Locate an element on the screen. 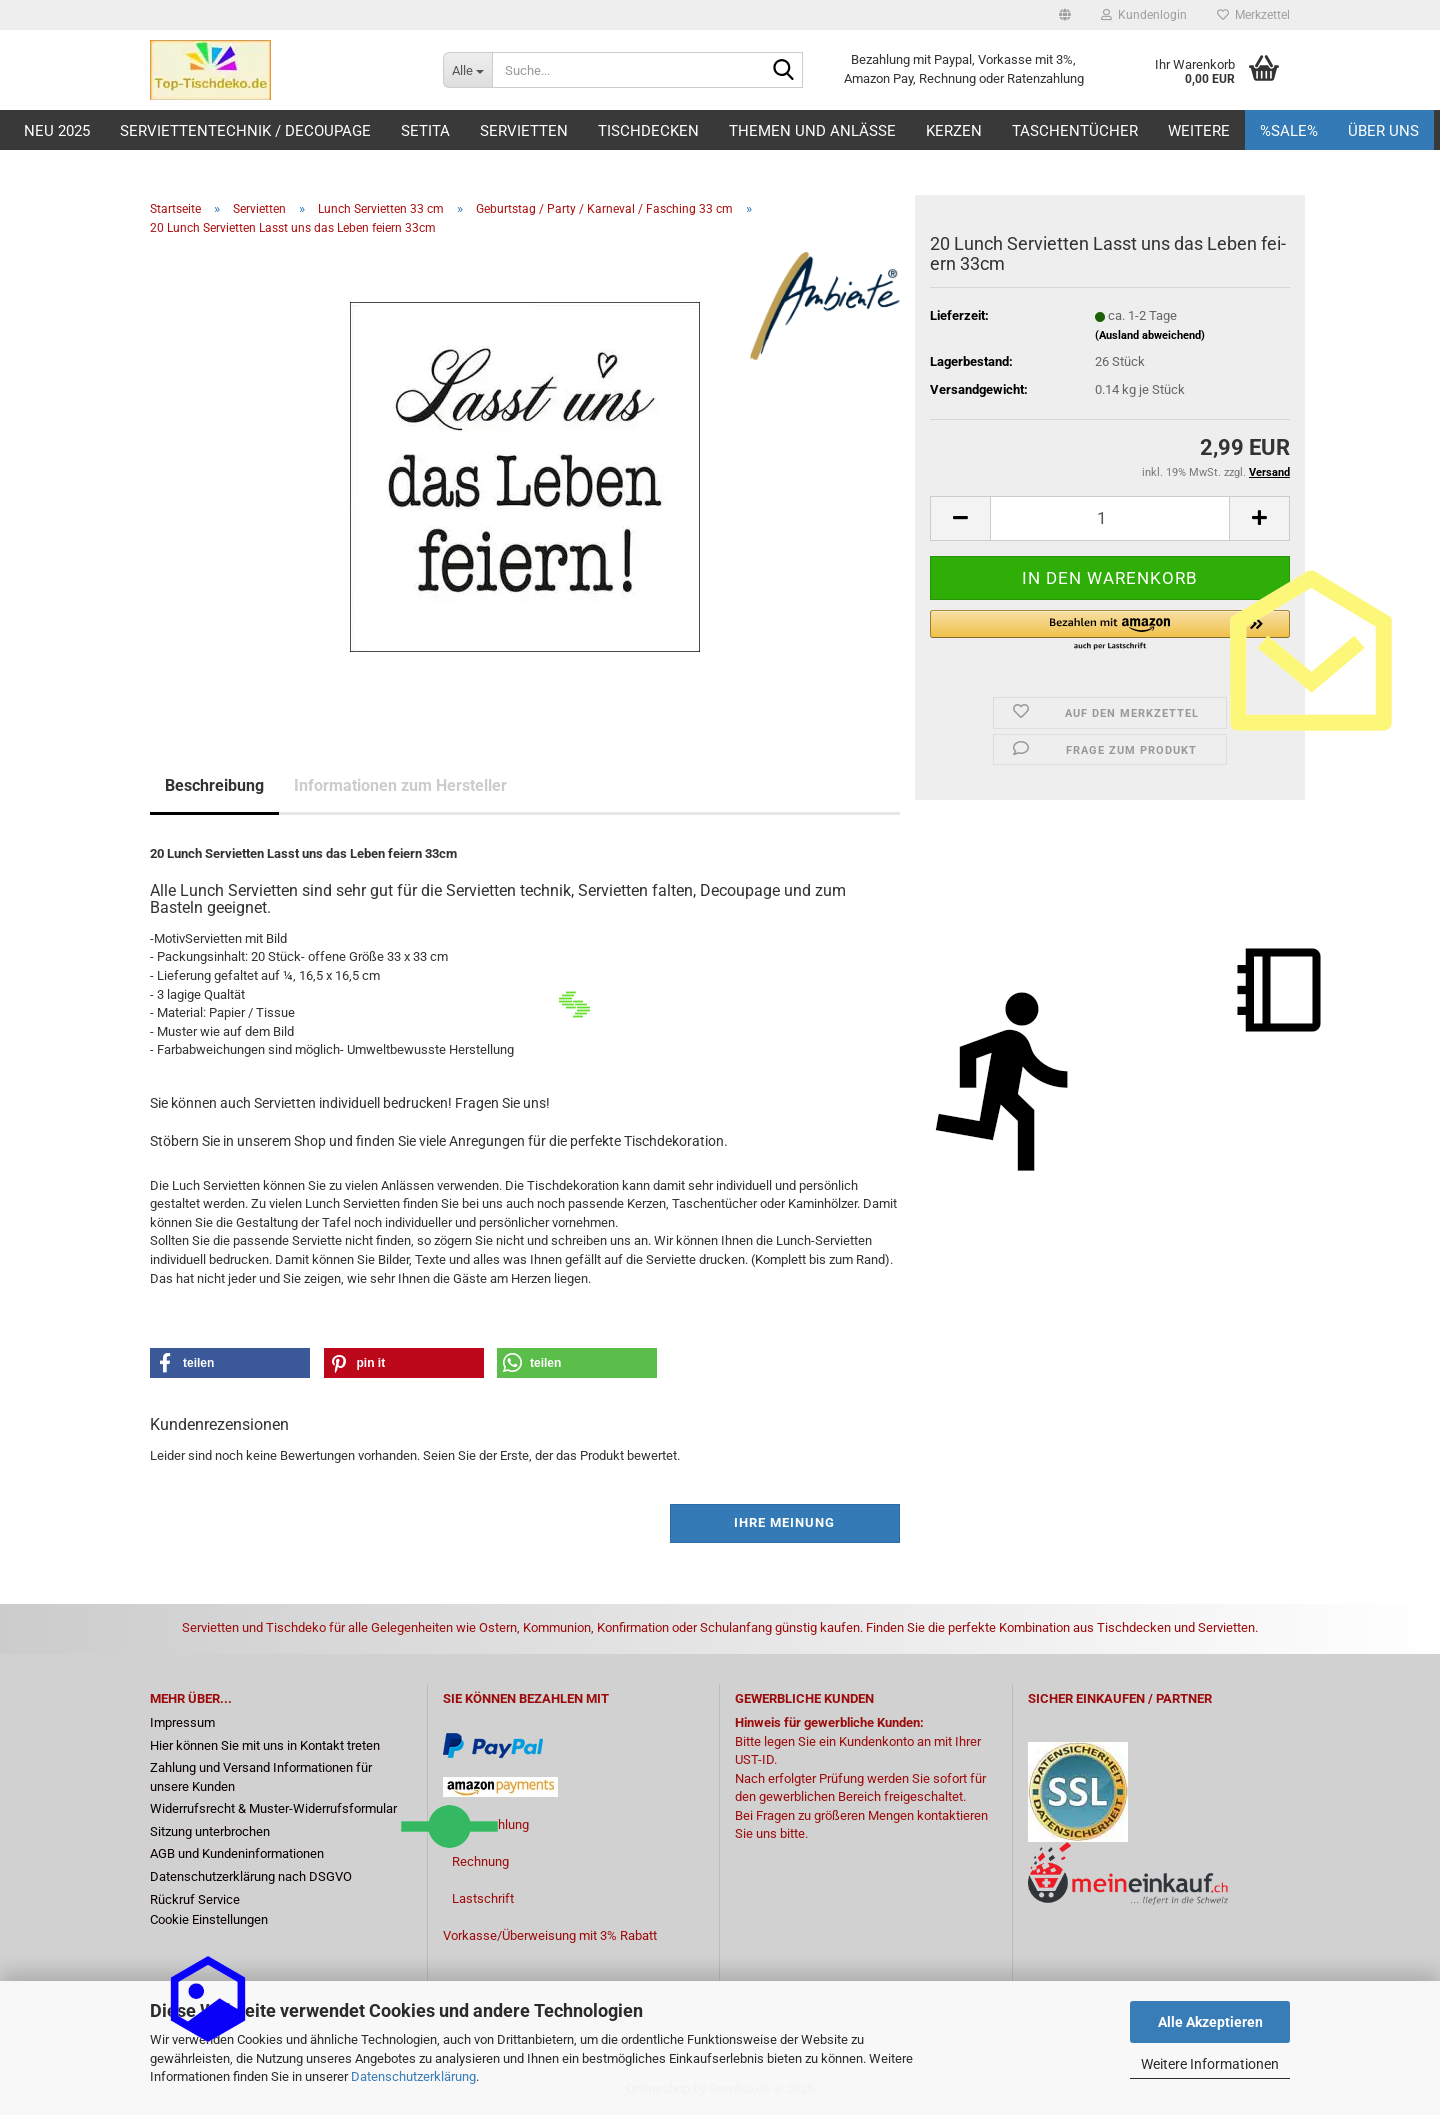 This screenshot has width=1440, height=2115. Contentstack logo is located at coordinates (574, 1004).